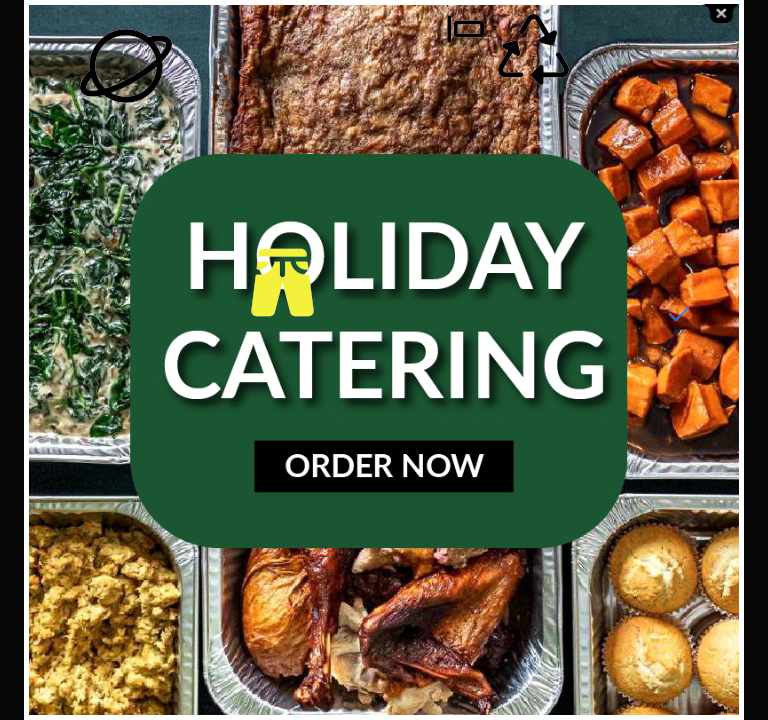  What do you see at coordinates (679, 314) in the screenshot?
I see `confirm or submit an action` at bounding box center [679, 314].